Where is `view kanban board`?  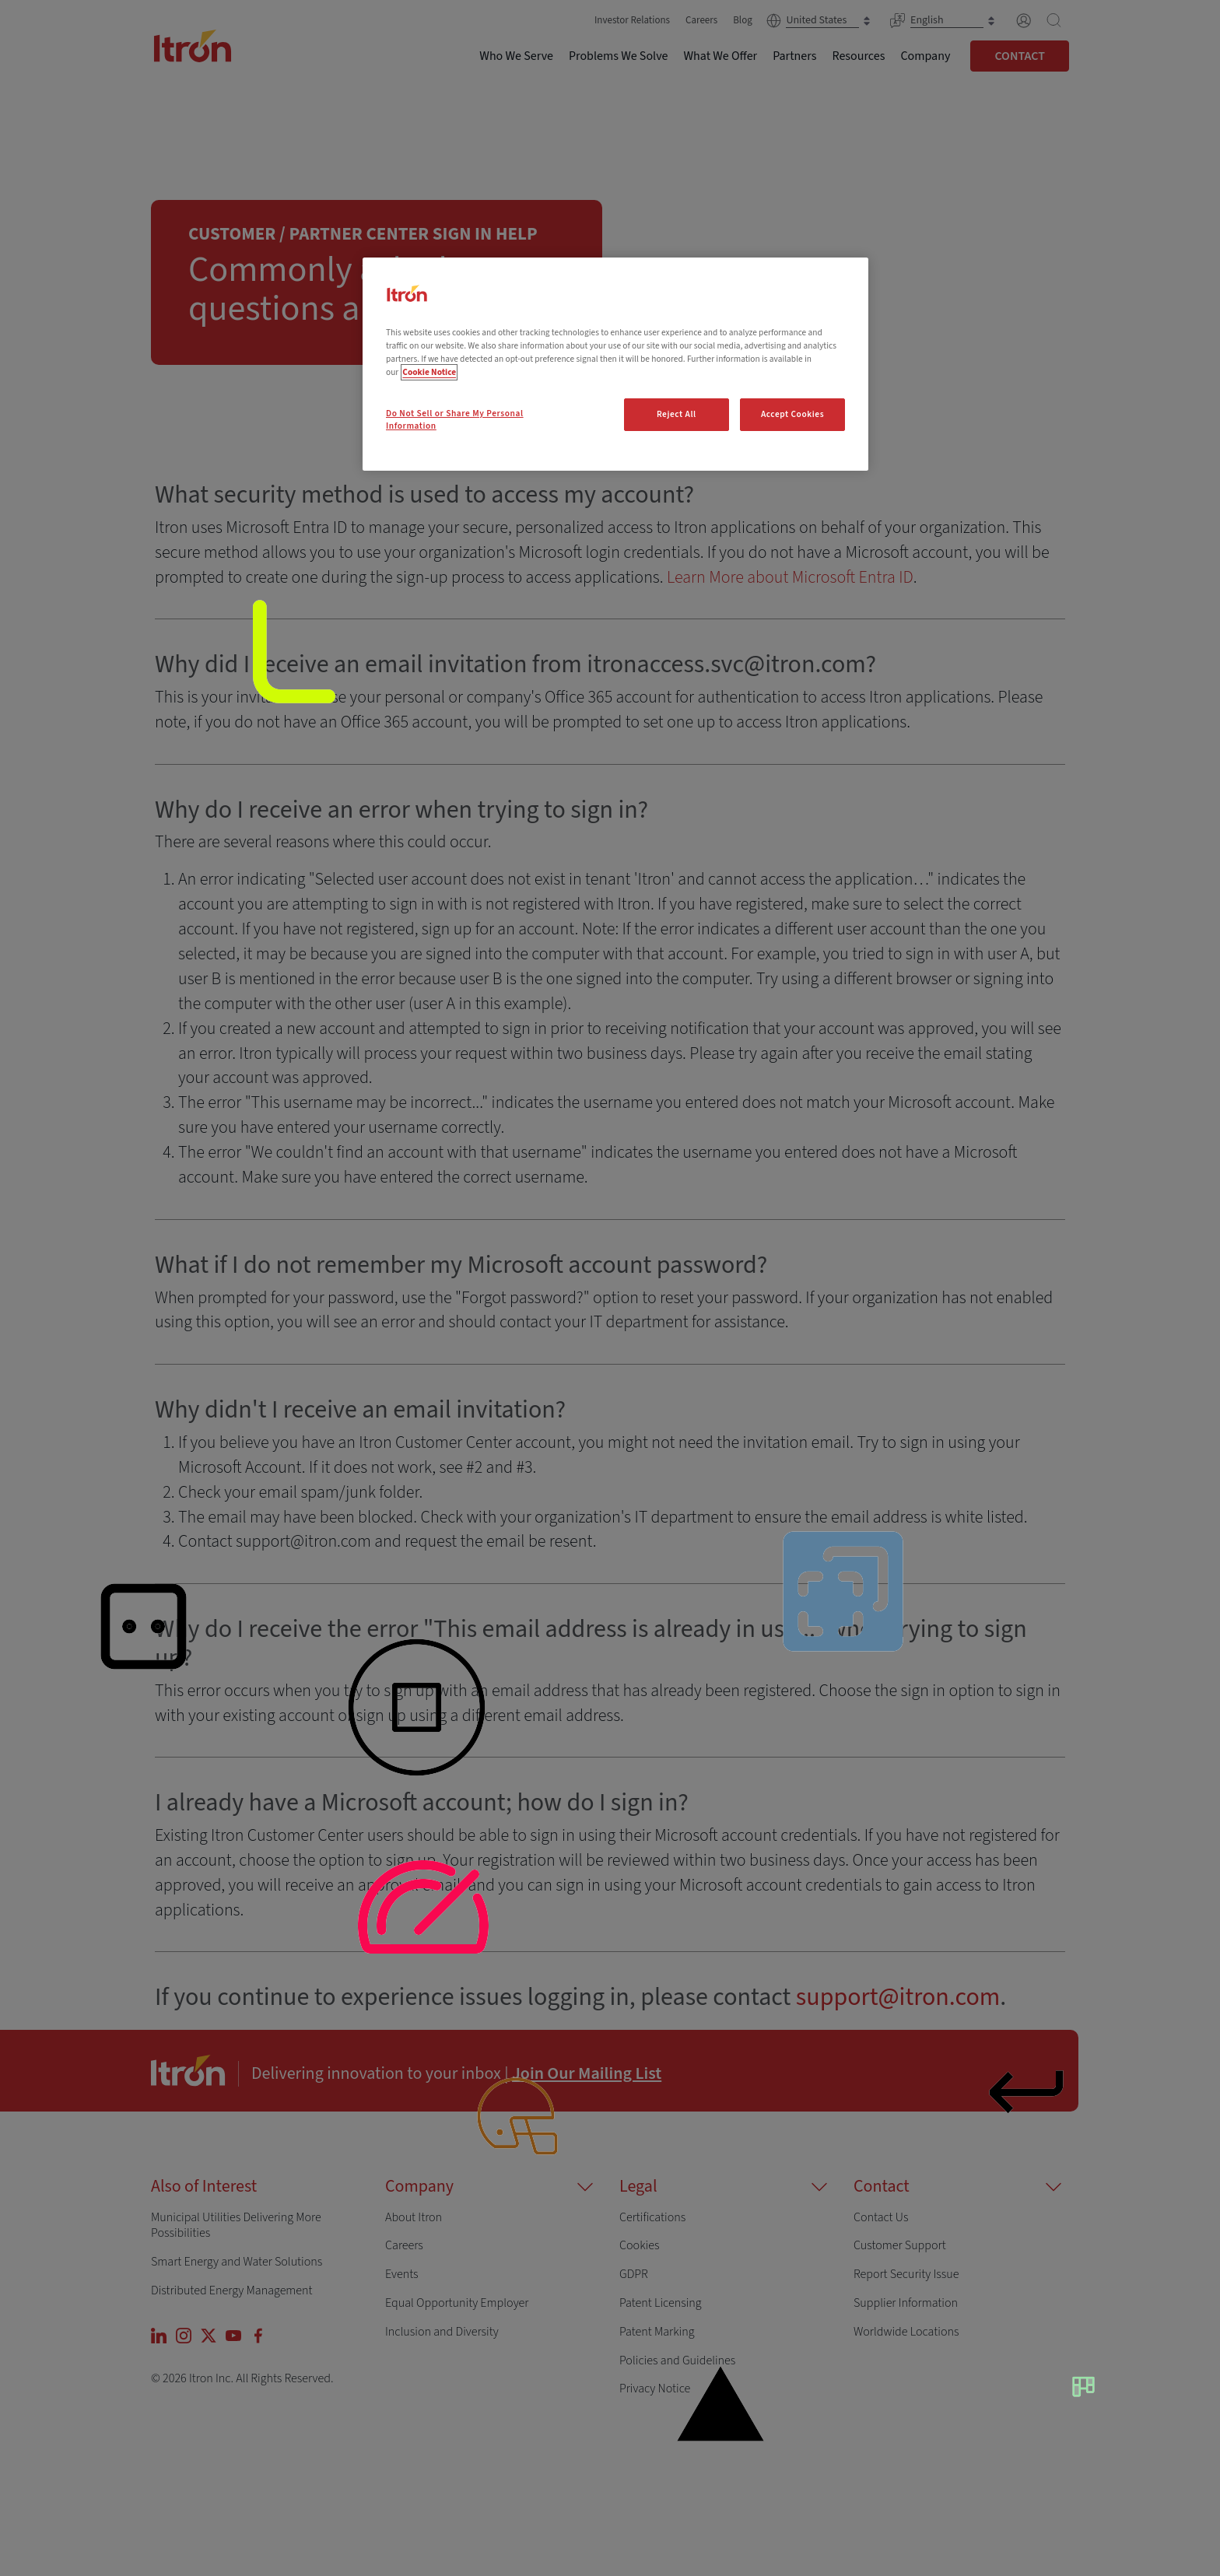 view kanban board is located at coordinates (1083, 2385).